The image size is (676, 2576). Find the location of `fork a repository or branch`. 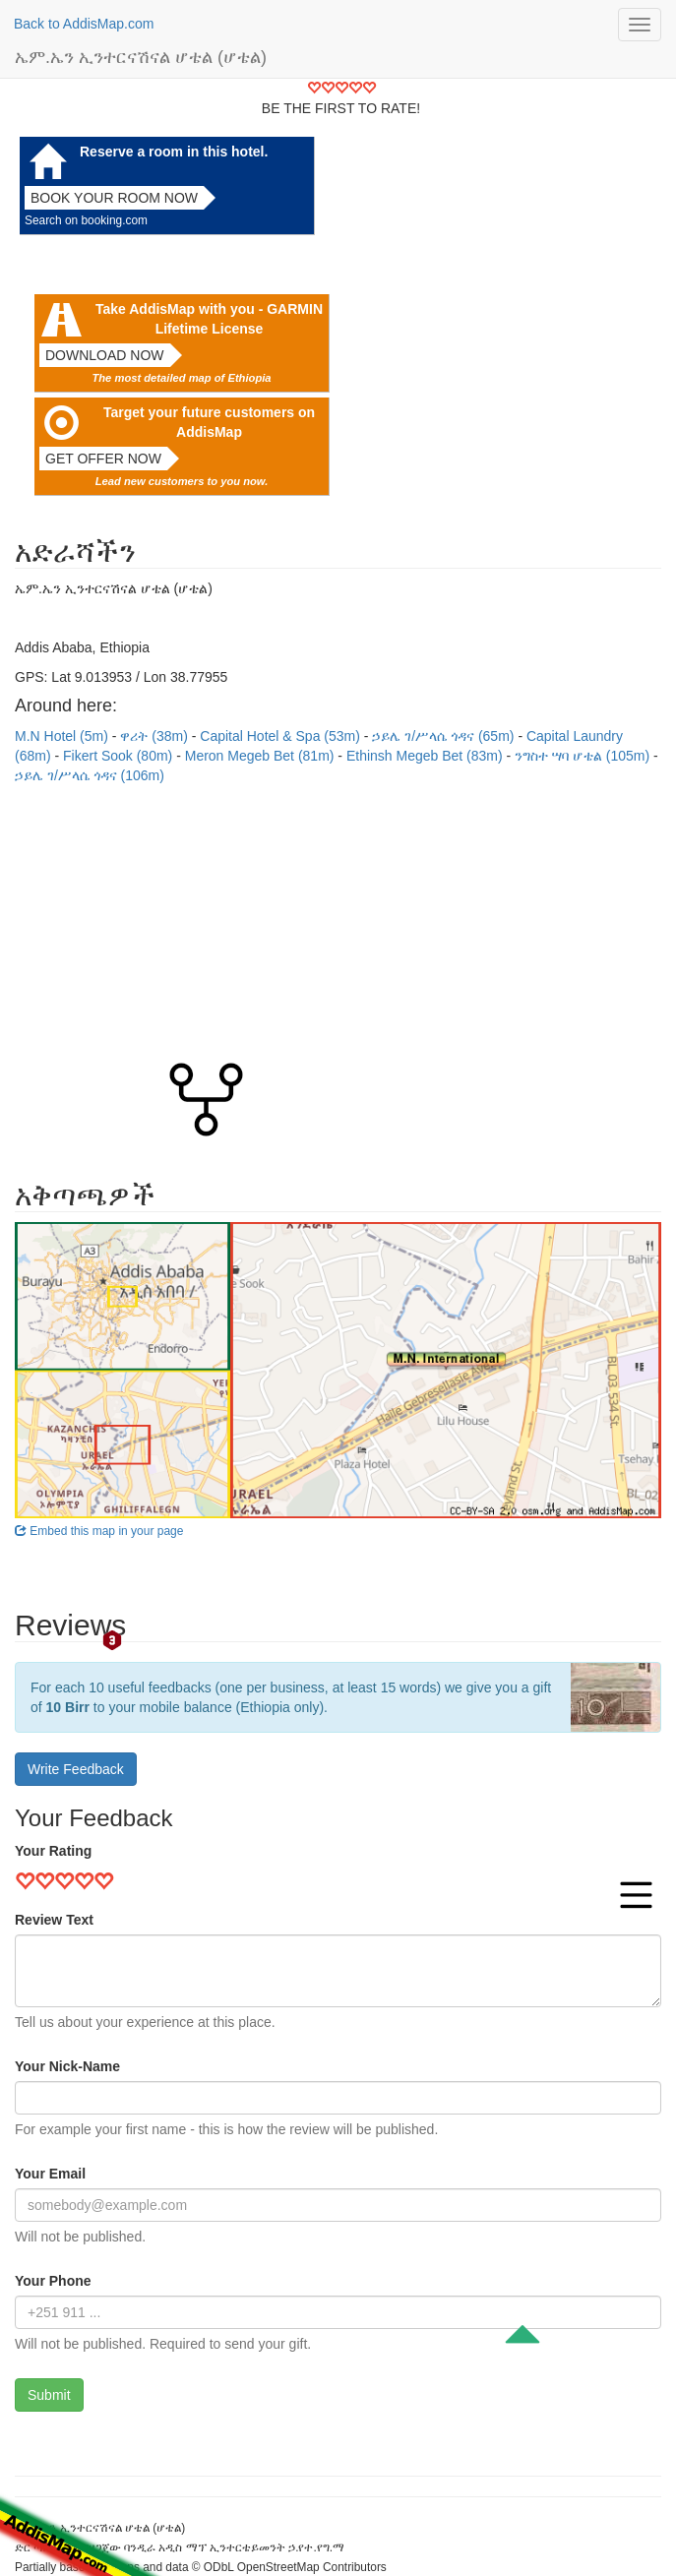

fork a repository or branch is located at coordinates (206, 1099).